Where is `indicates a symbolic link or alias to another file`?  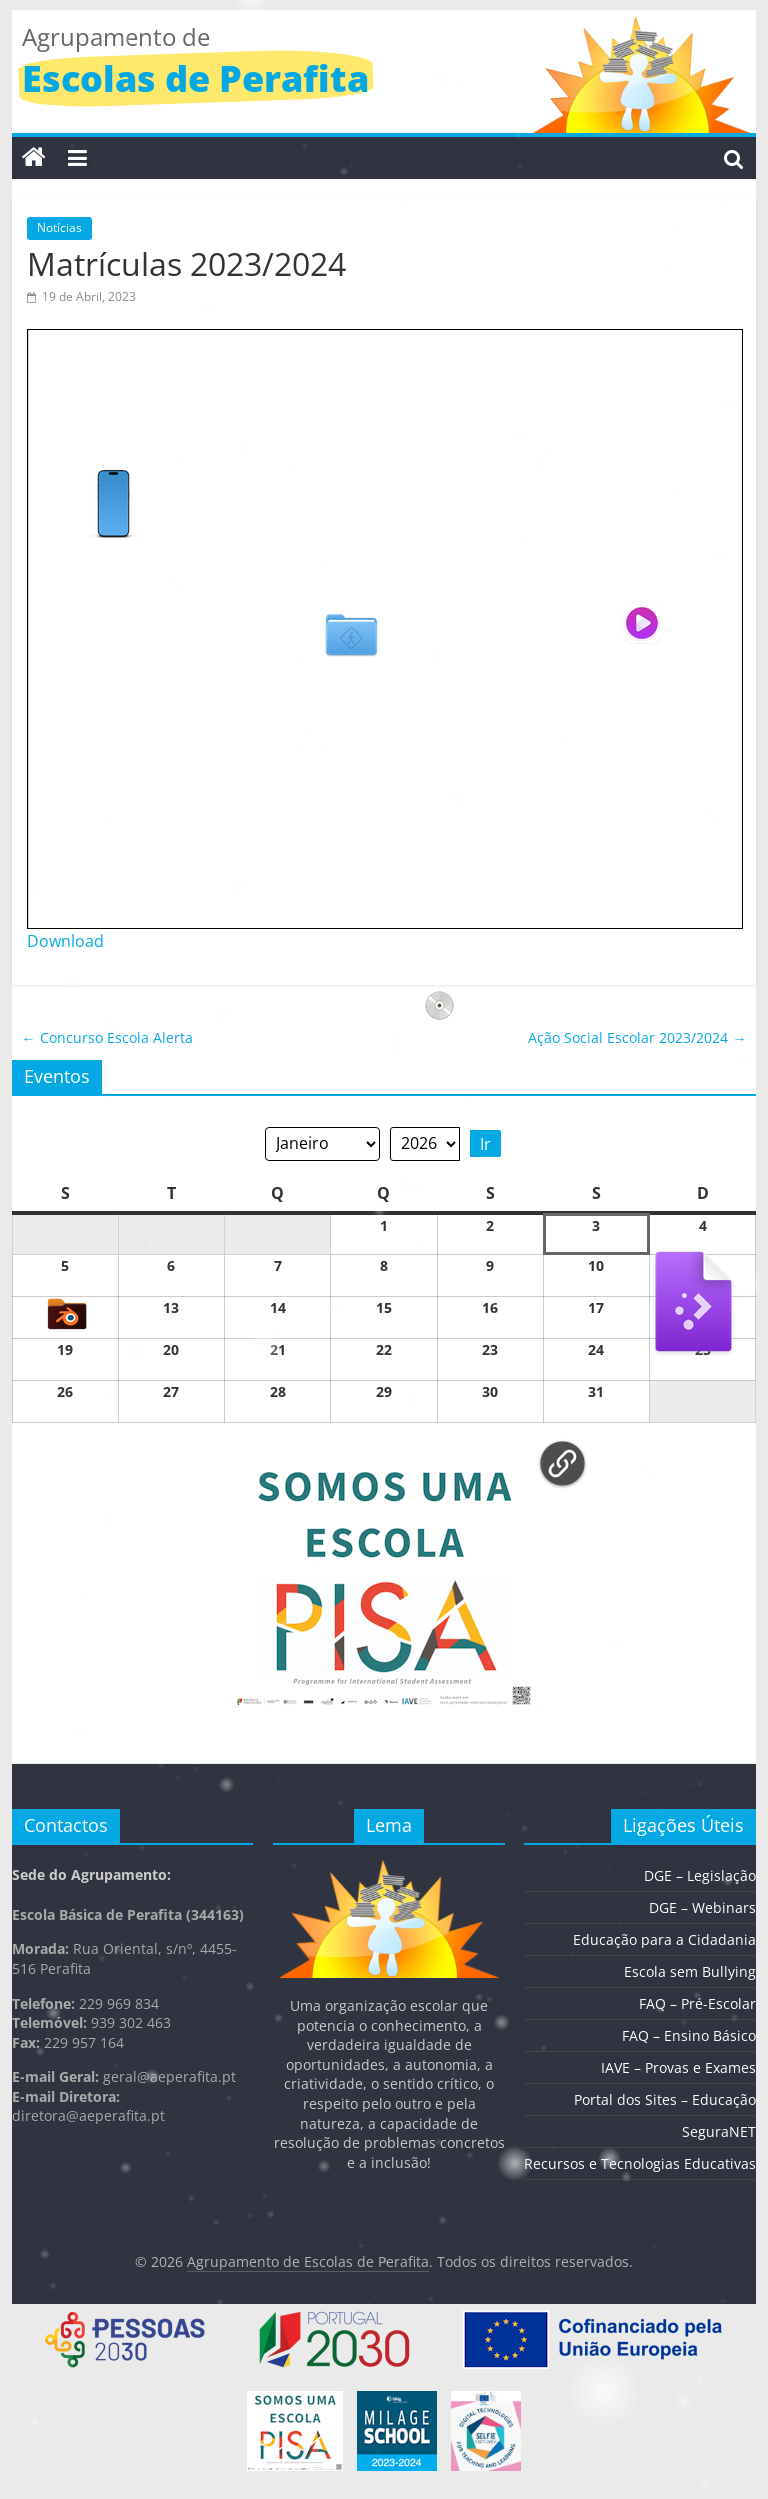 indicates a symbolic link or alias to another file is located at coordinates (562, 1463).